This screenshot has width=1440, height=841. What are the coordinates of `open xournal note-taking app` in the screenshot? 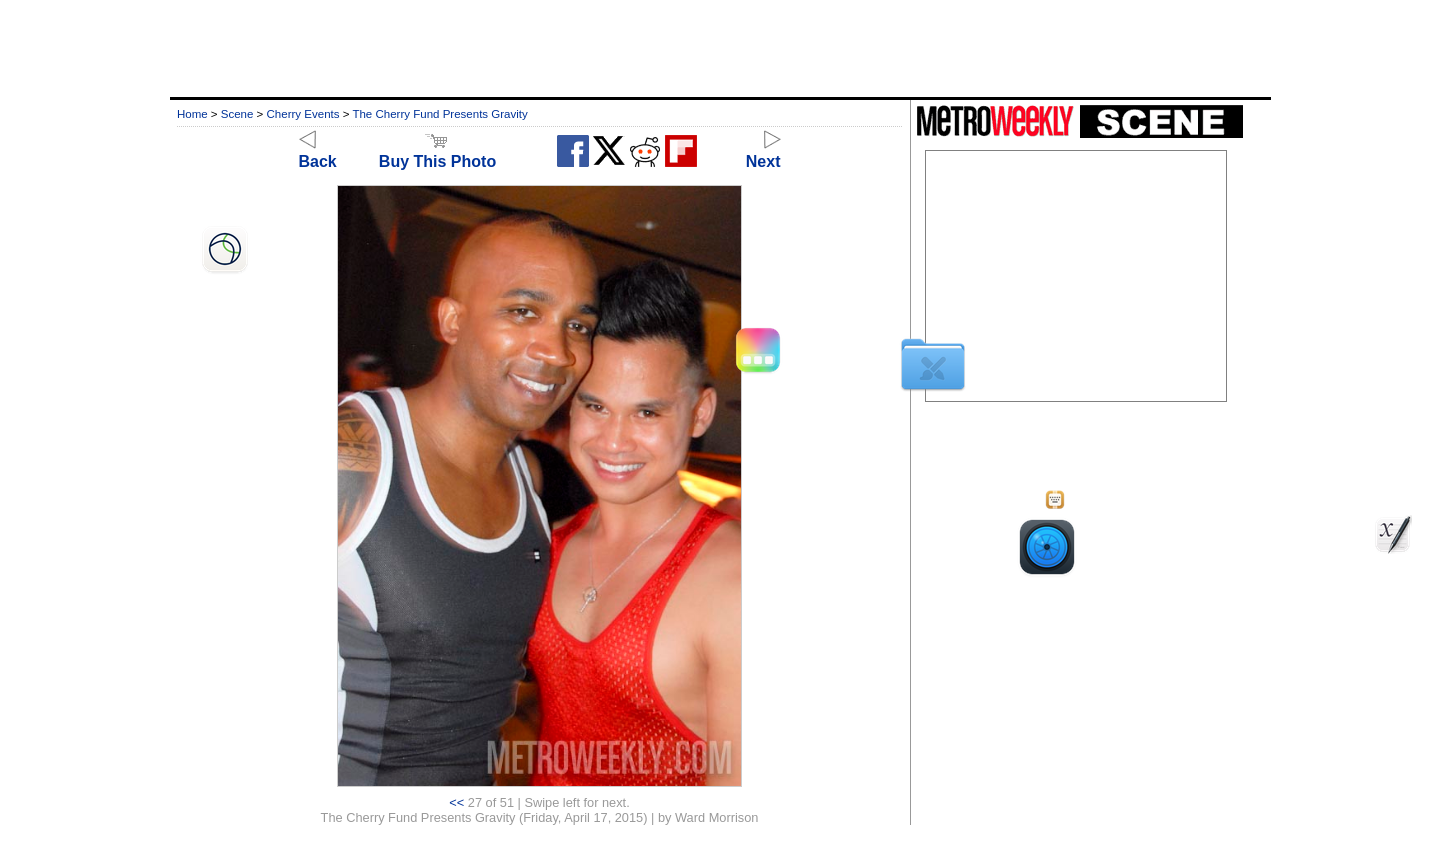 It's located at (1392, 534).